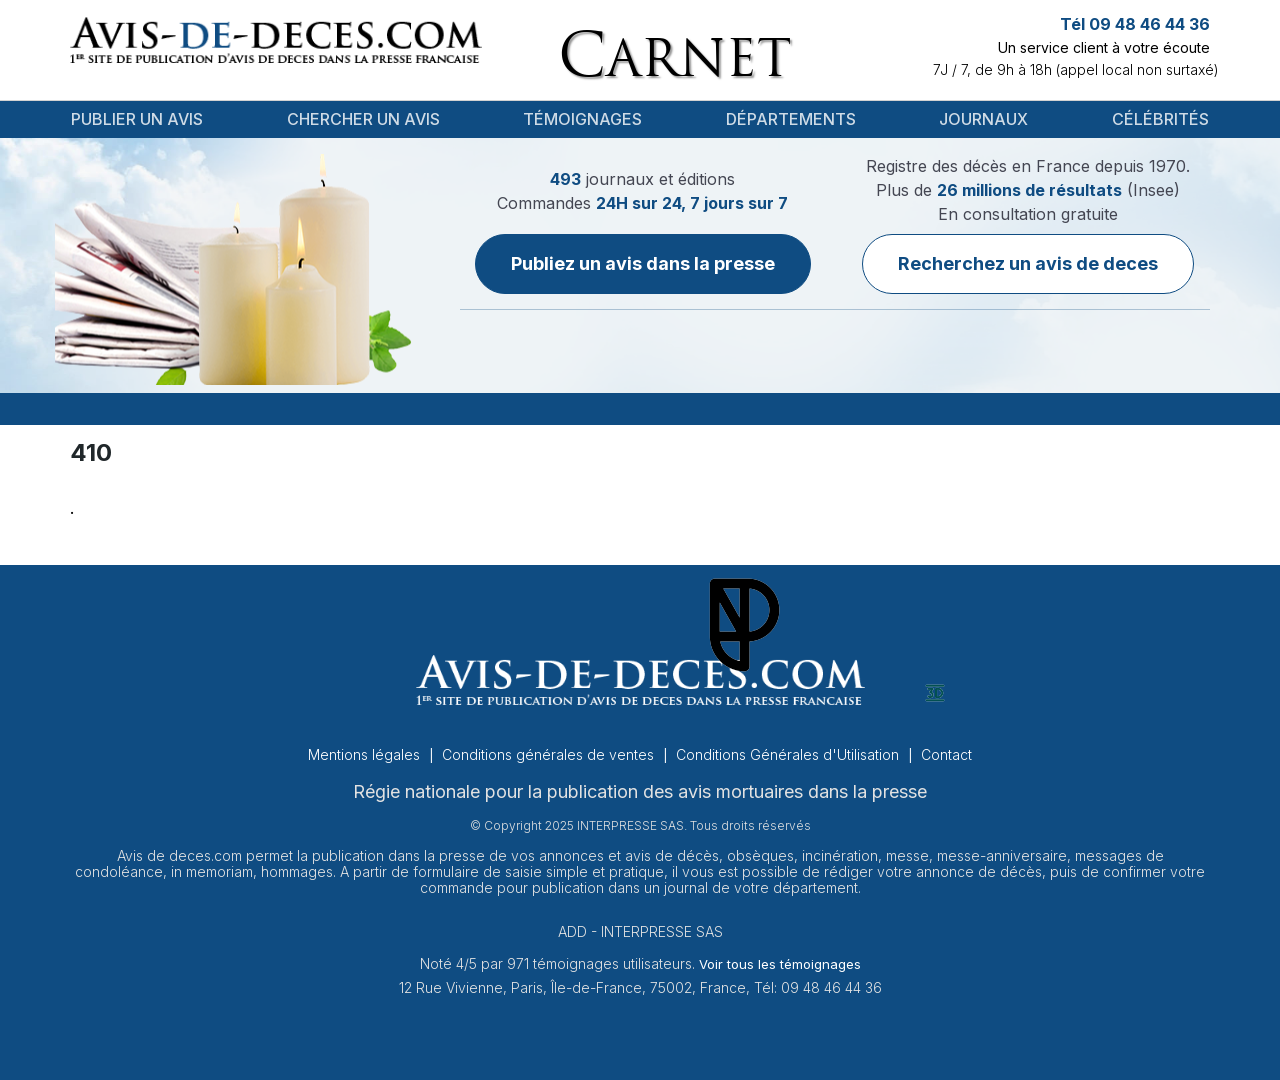 The width and height of the screenshot is (1280, 1080). I want to click on switch to 3D view mode, so click(935, 693).